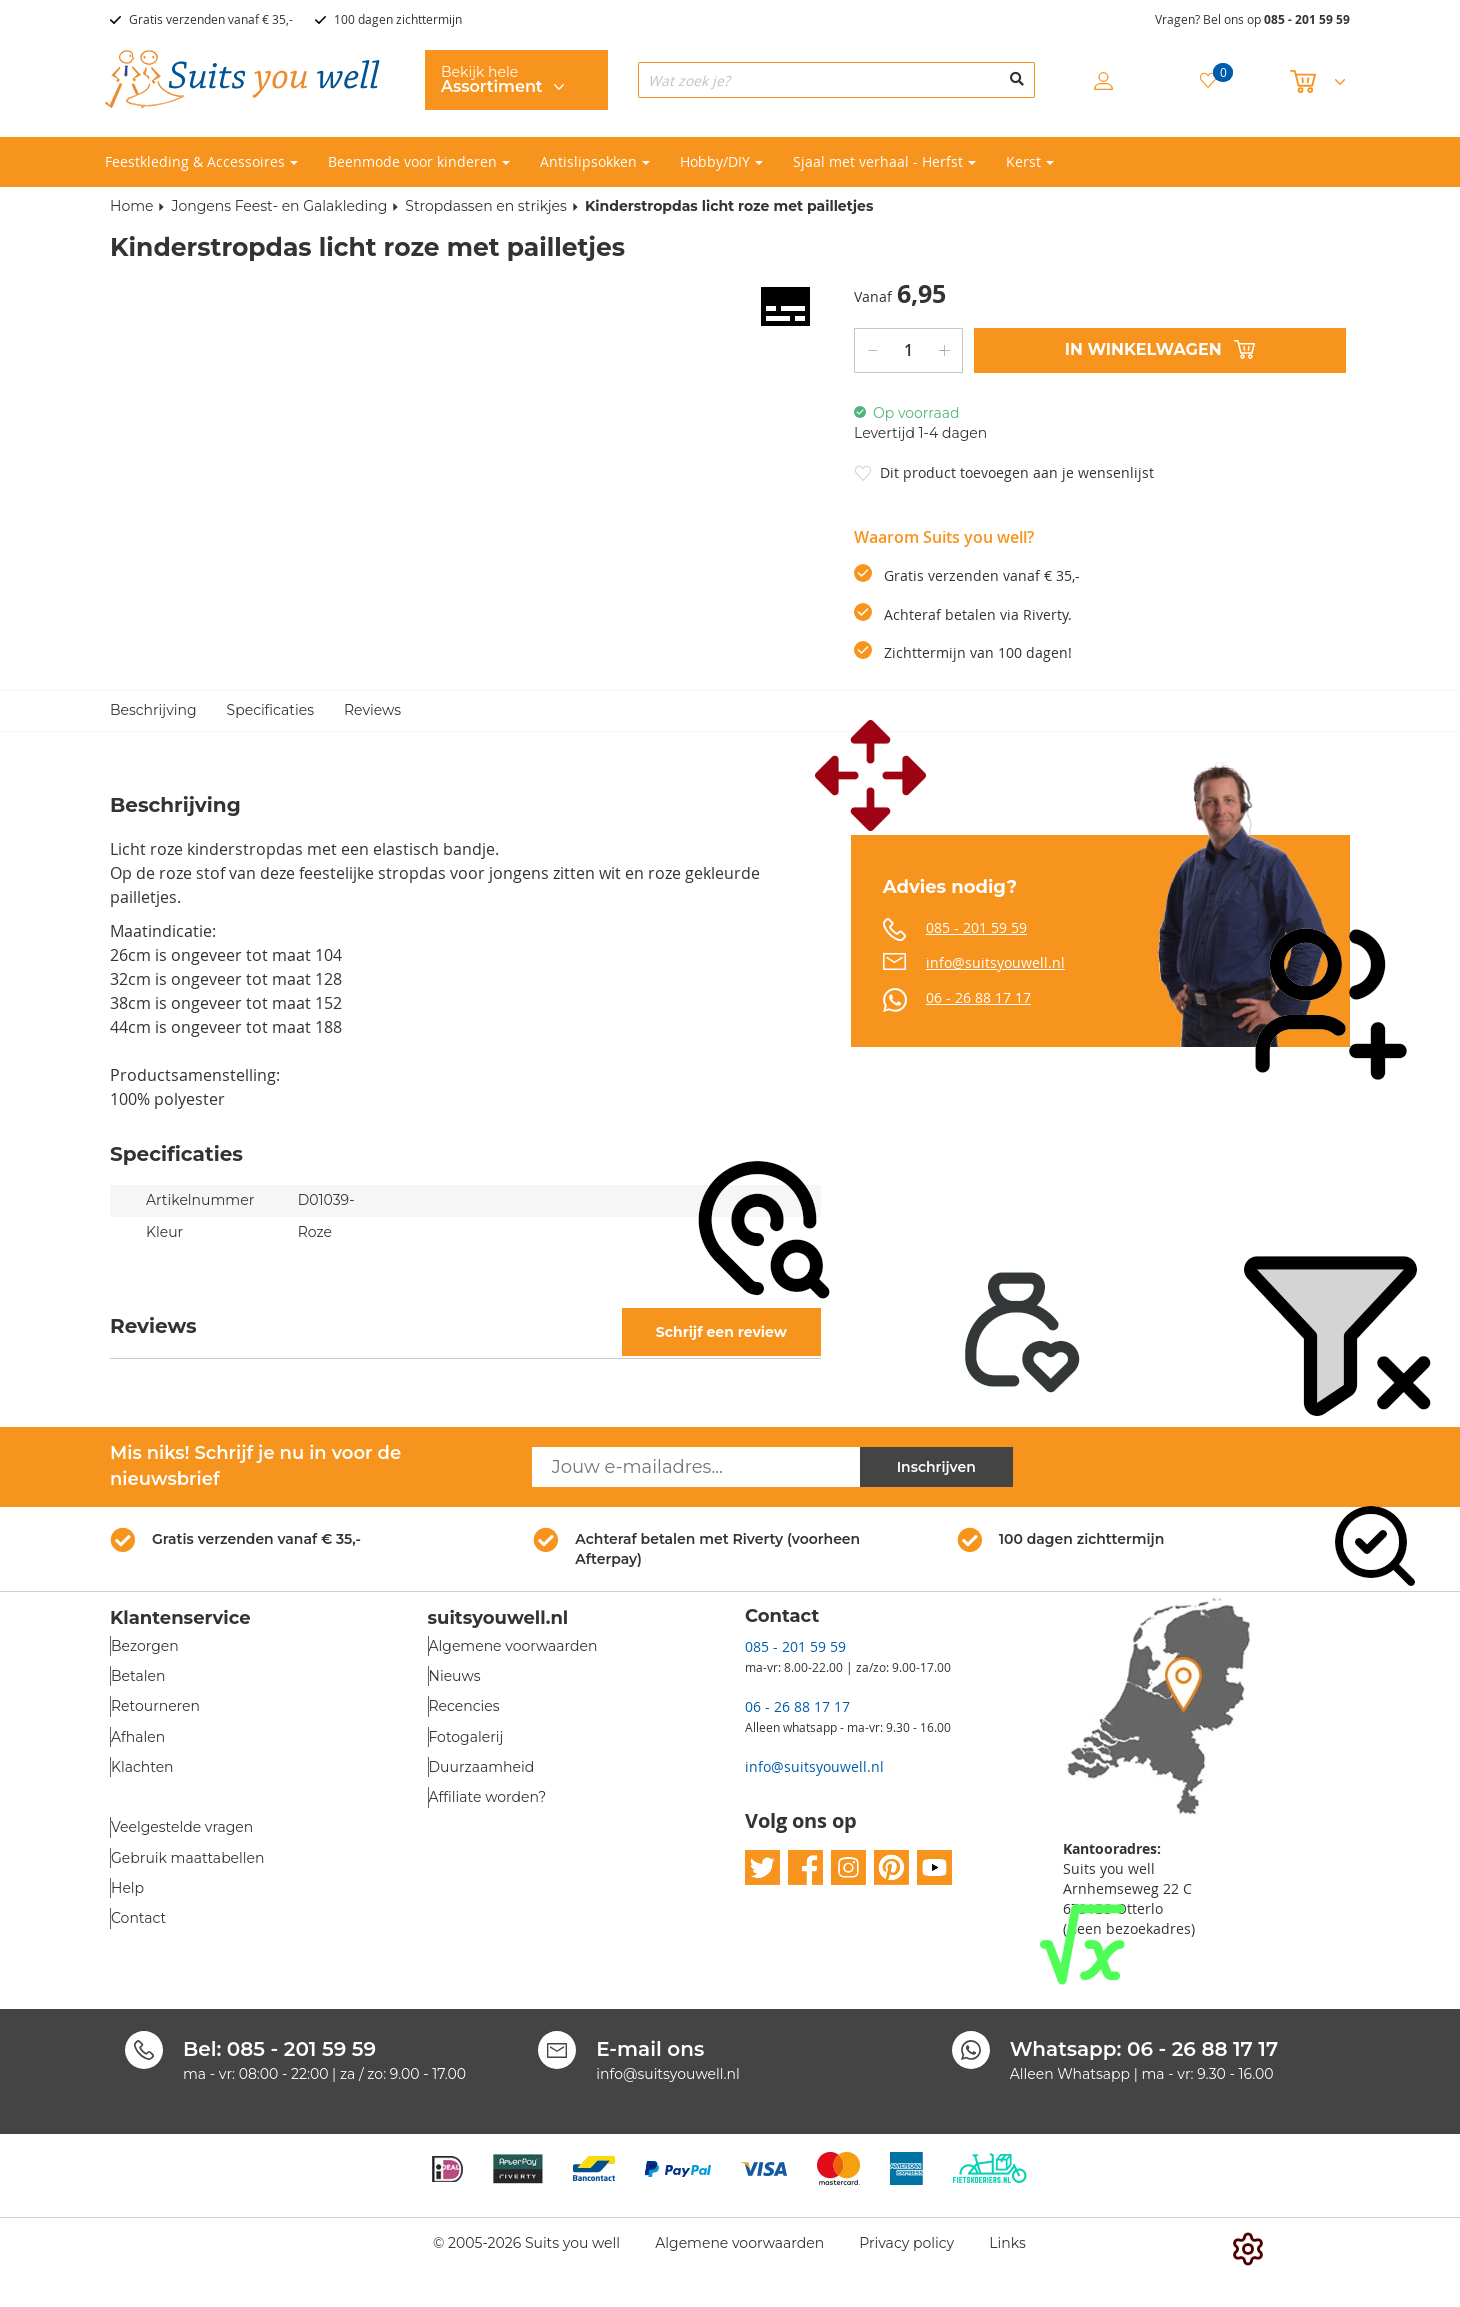 This screenshot has width=1460, height=2307. I want to click on access square root calculator function, so click(1084, 1944).